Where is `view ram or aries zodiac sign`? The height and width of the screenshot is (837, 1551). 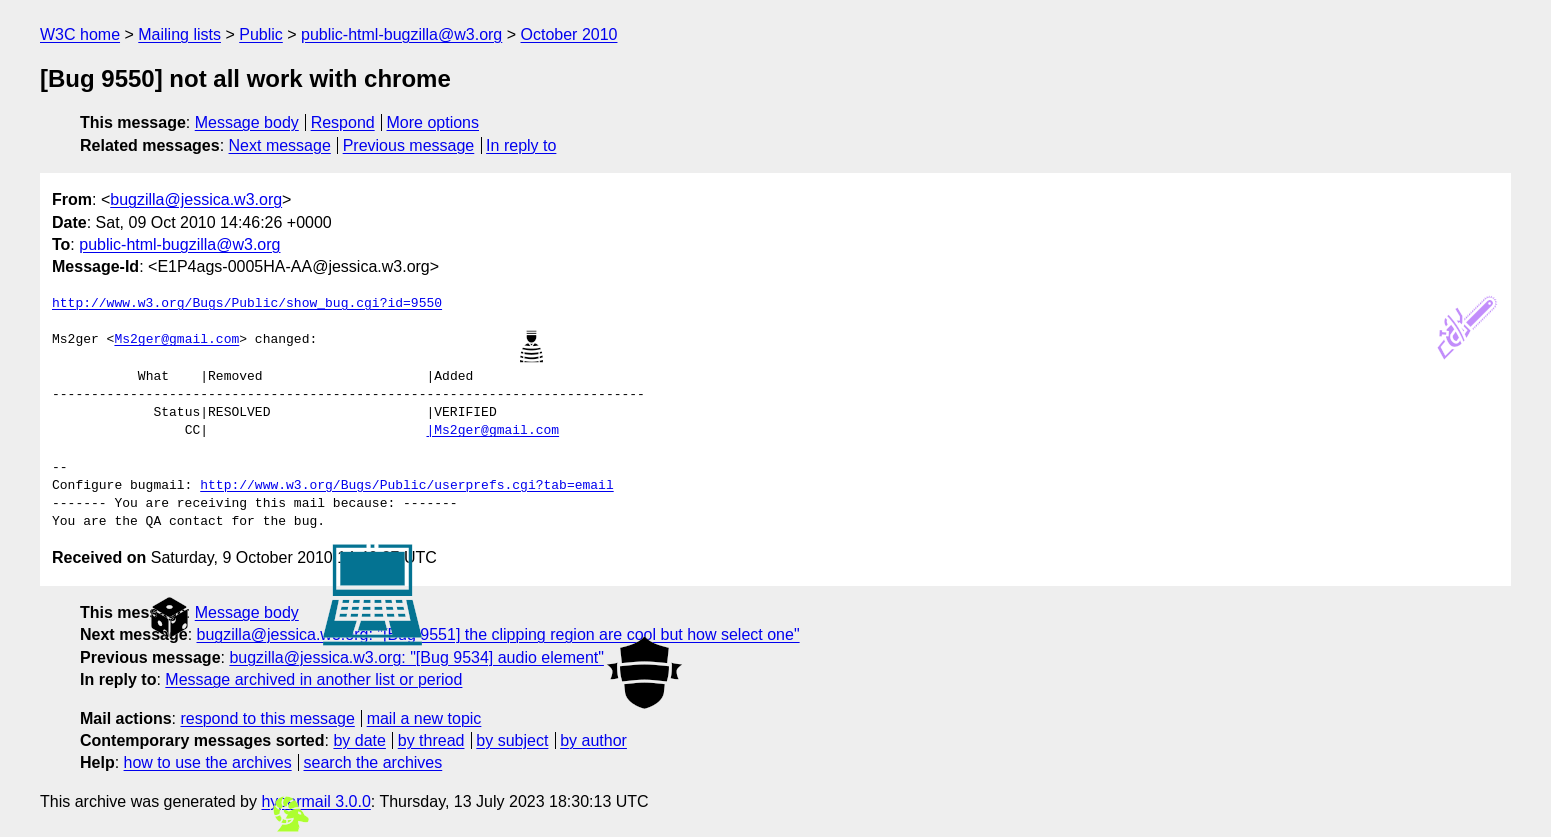 view ram or aries zodiac sign is located at coordinates (291, 814).